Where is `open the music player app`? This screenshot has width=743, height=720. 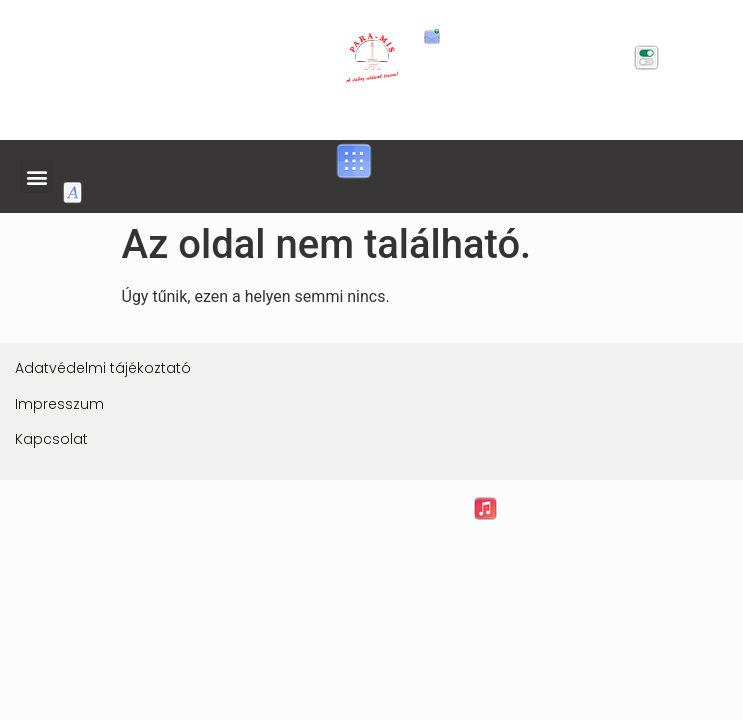
open the music player app is located at coordinates (485, 508).